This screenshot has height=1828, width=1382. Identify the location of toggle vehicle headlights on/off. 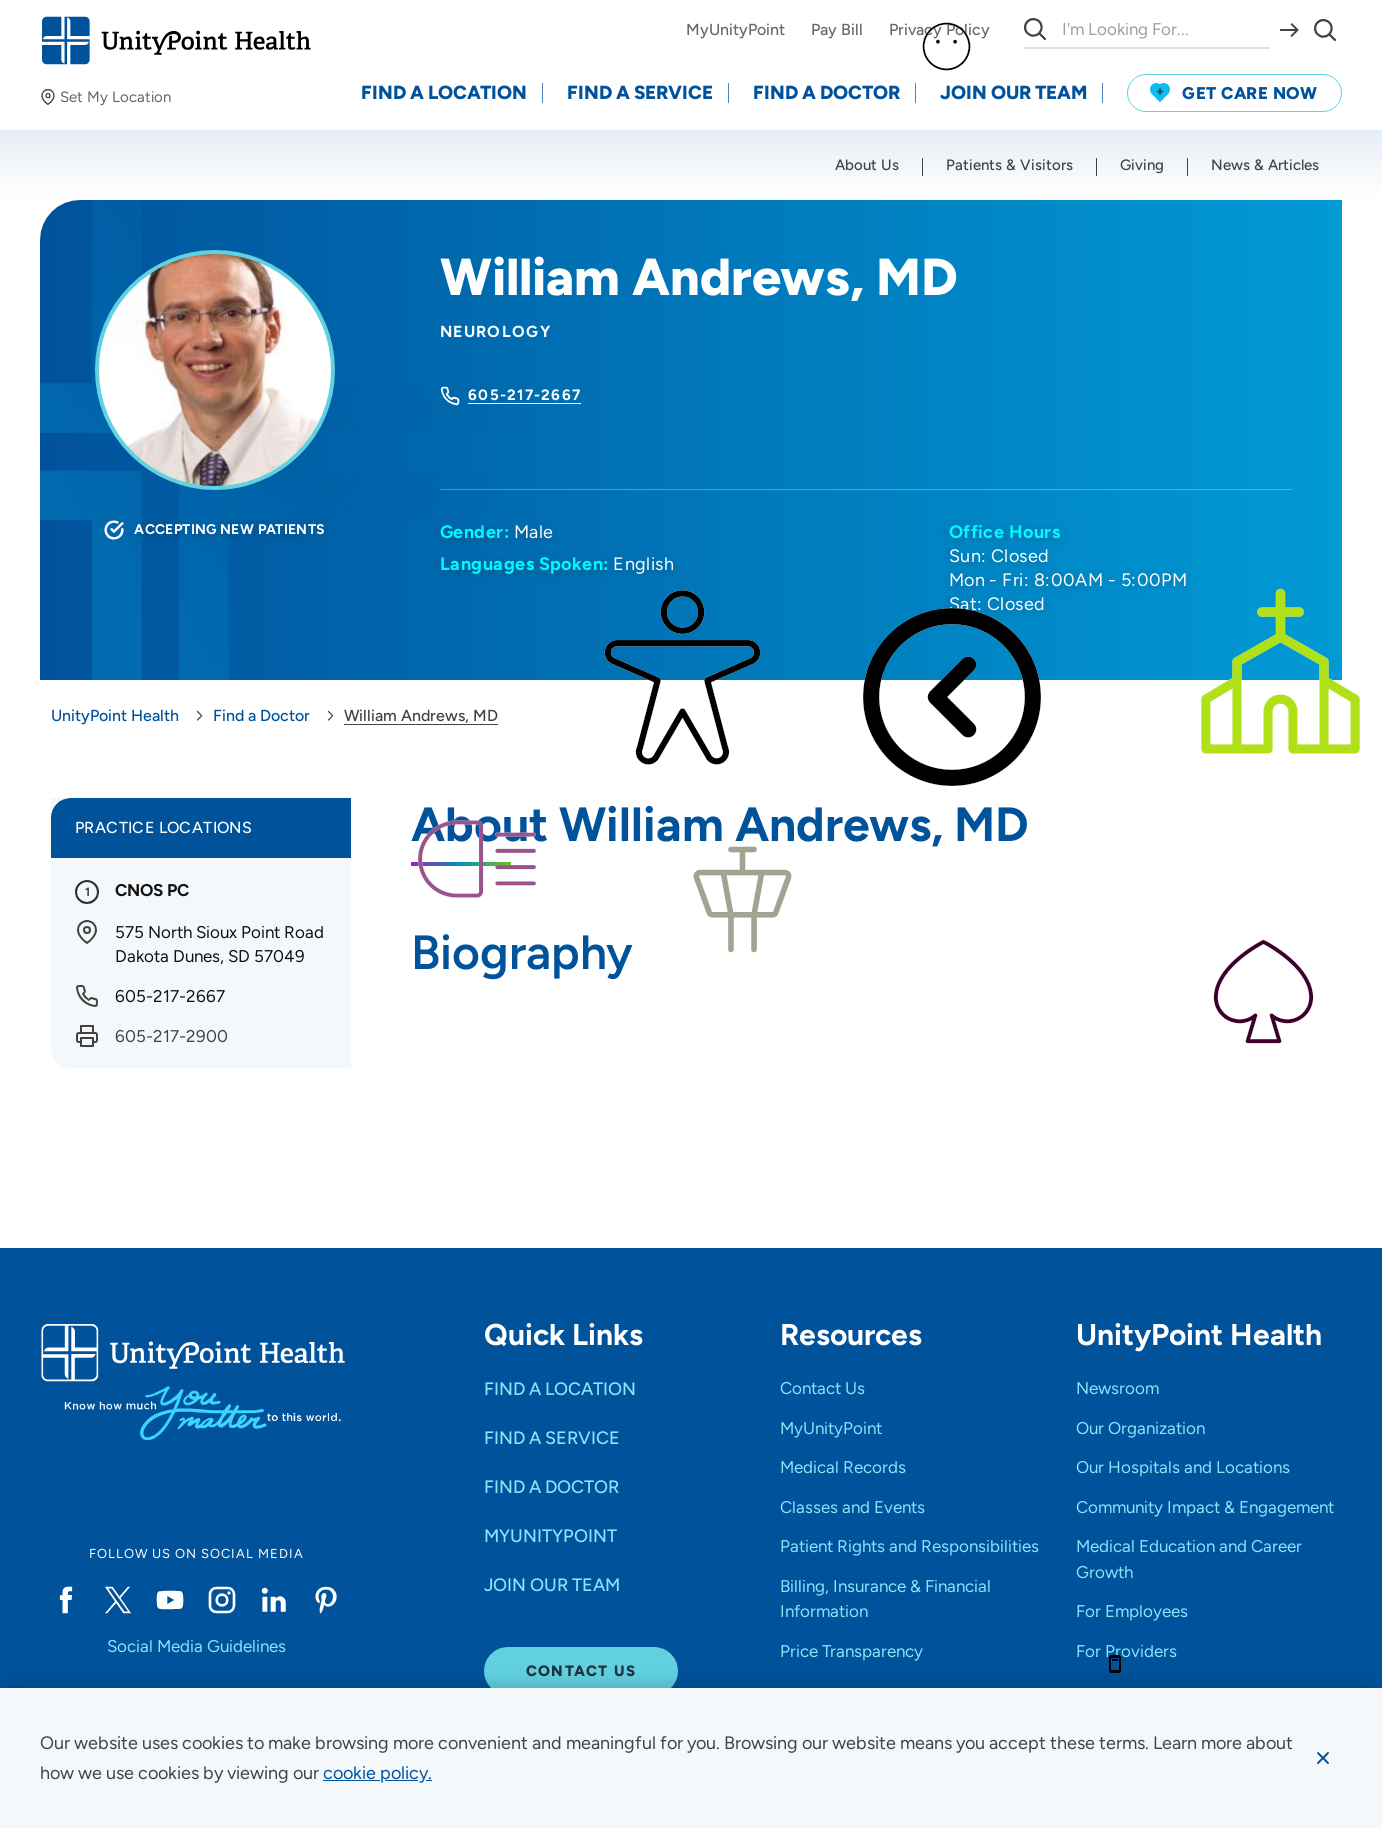
(477, 859).